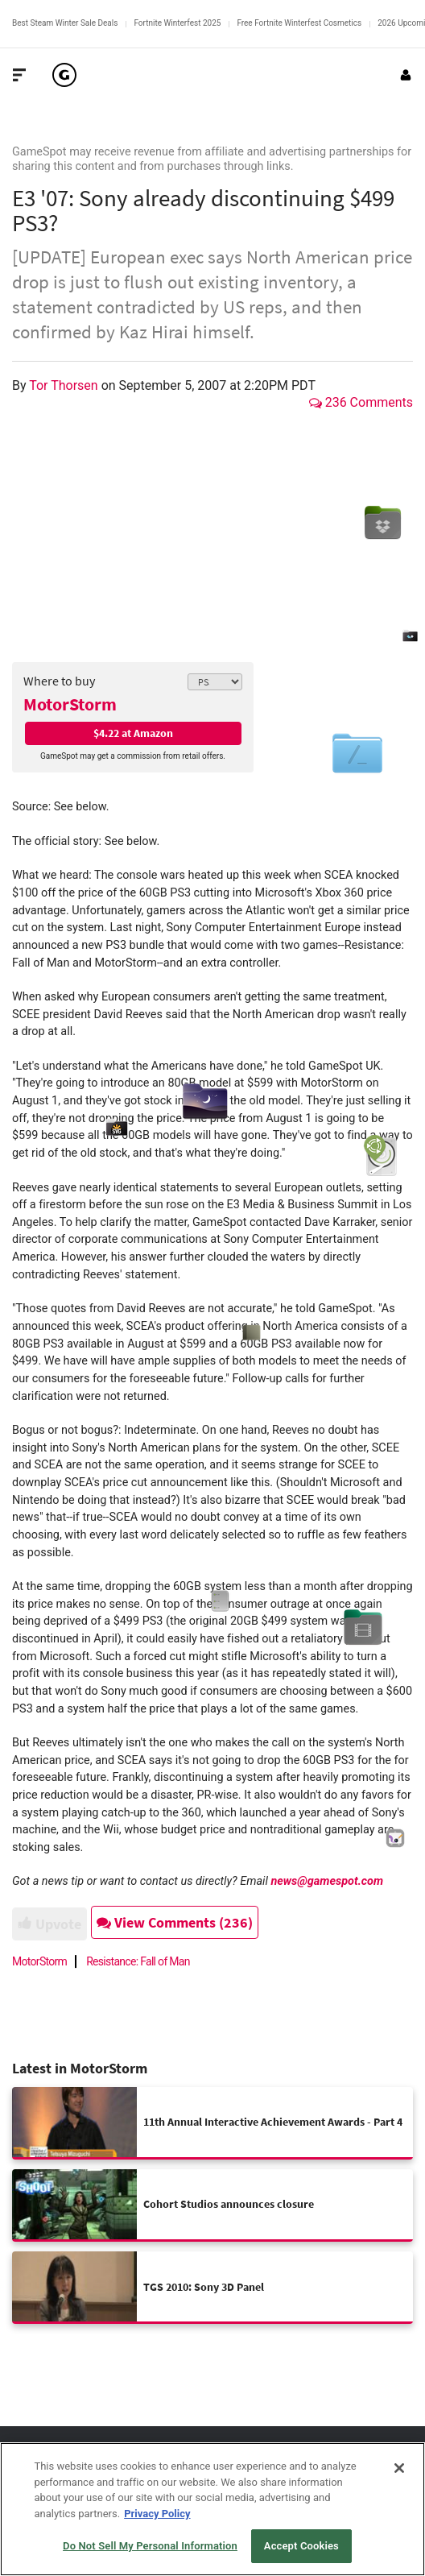  Describe the element at coordinates (357, 753) in the screenshot. I see `access the root directory` at that location.